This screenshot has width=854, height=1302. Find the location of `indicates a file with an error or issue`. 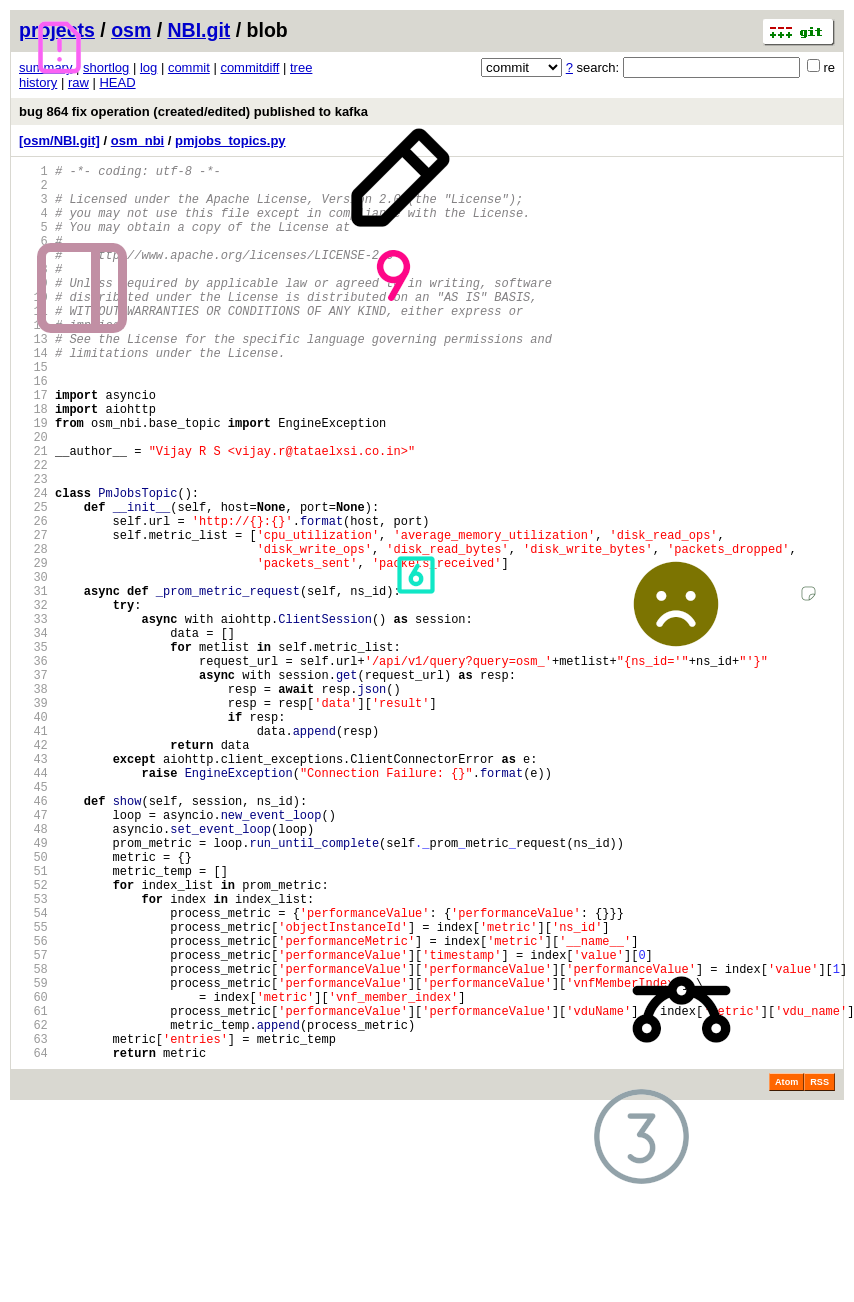

indicates a file with an error or issue is located at coordinates (59, 47).